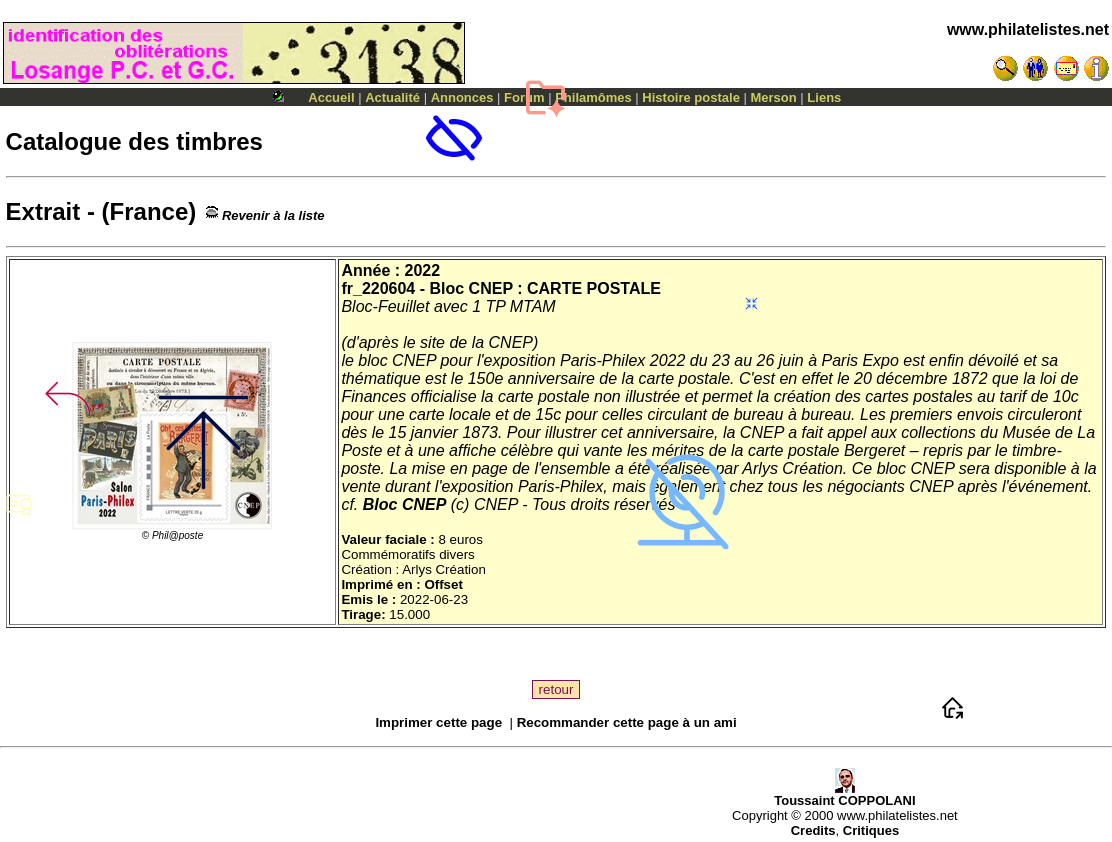 The image size is (1112, 842). Describe the element at coordinates (751, 303) in the screenshot. I see `exit fullscreen mode` at that location.